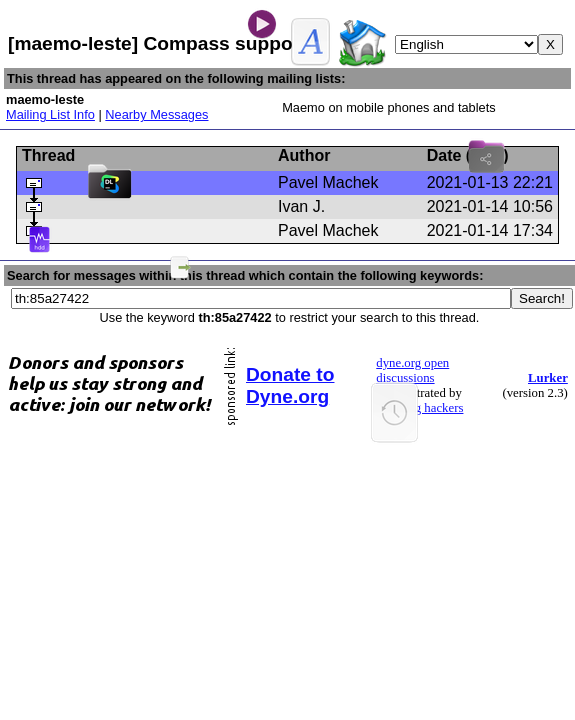 The width and height of the screenshot is (575, 720). I want to click on a TrueType font file, so click(310, 41).